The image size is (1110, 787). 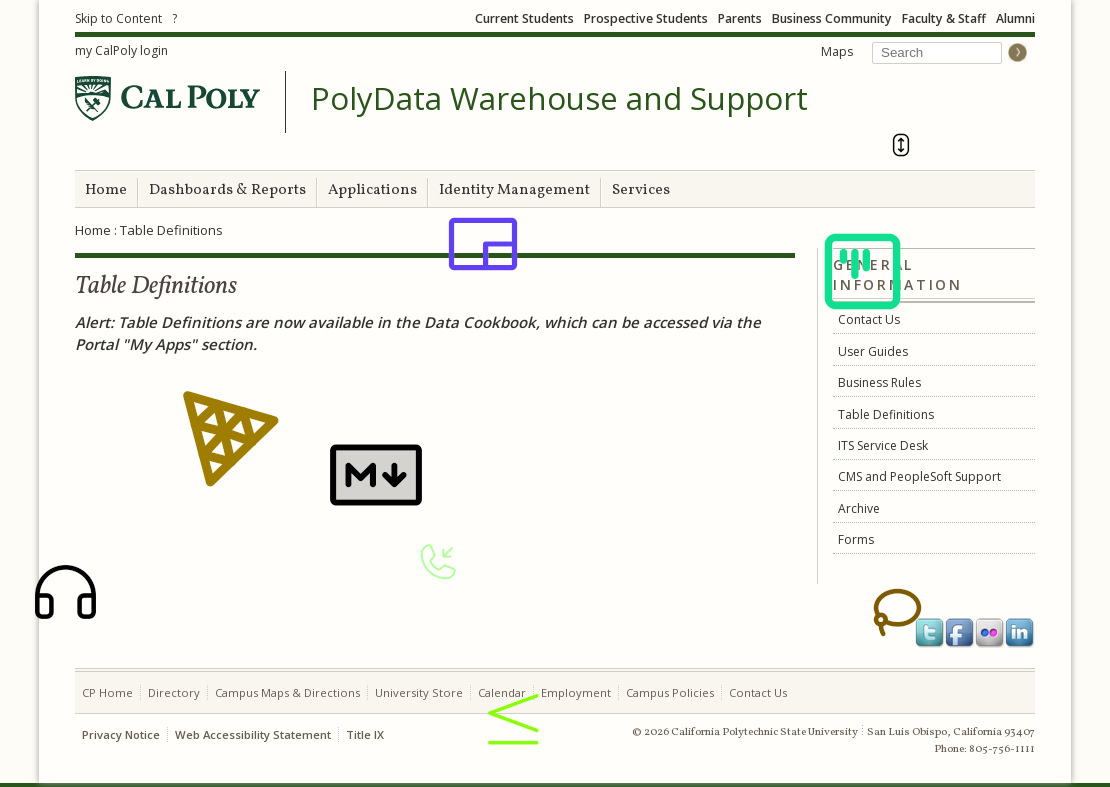 I want to click on less than or equal to comparison operator, so click(x=514, y=720).